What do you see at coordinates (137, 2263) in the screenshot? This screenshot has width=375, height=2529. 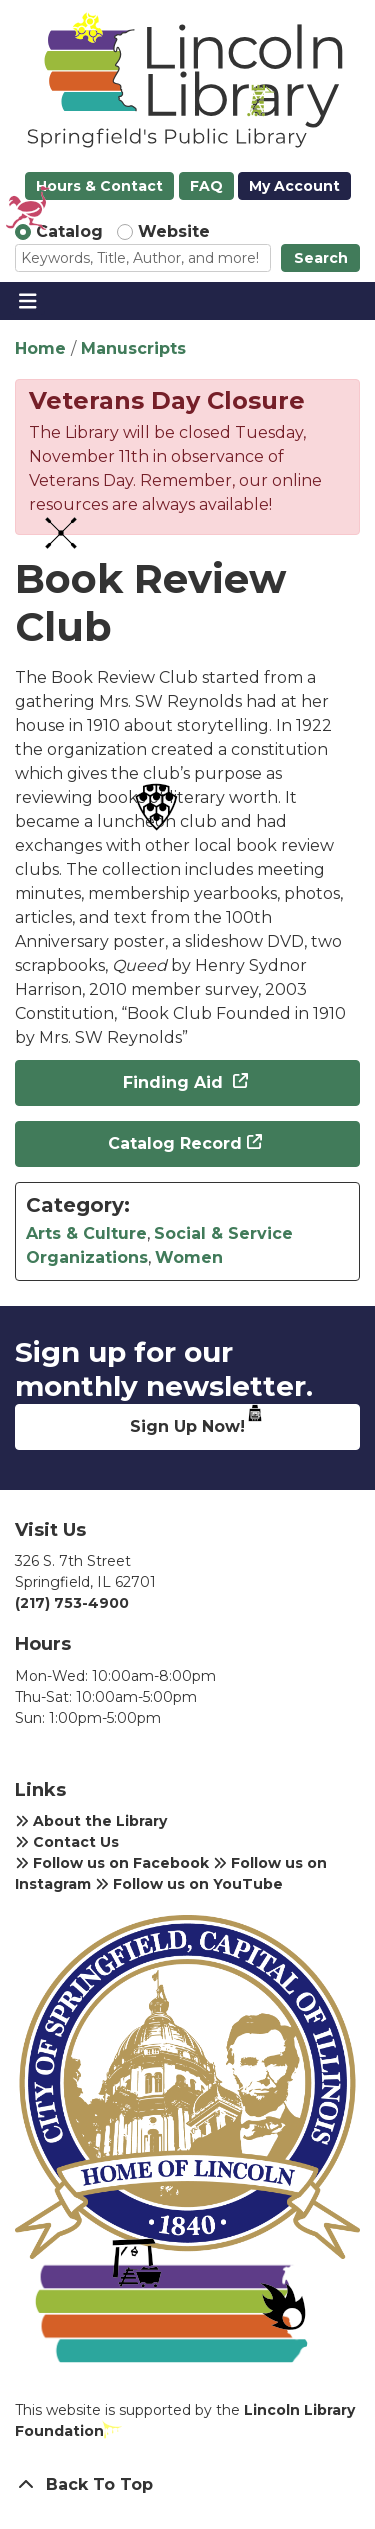 I see `access gold mine resource building` at bounding box center [137, 2263].